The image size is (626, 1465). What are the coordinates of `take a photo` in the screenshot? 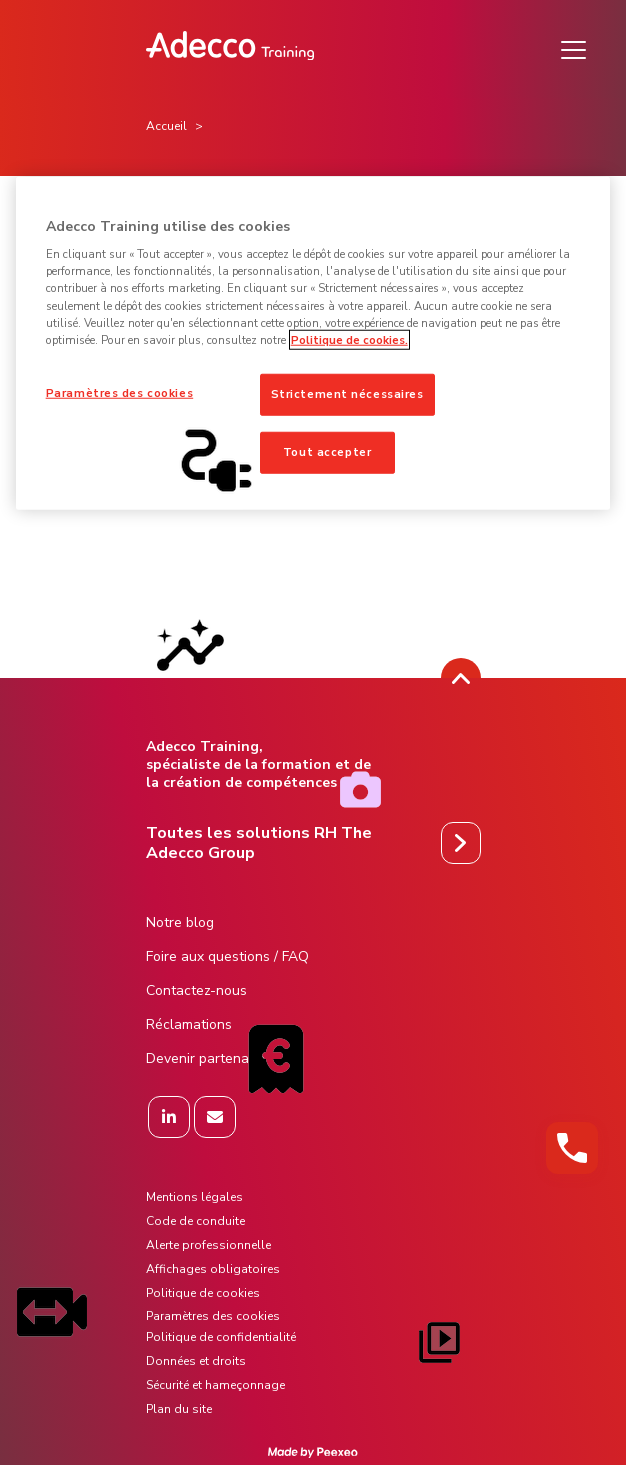 It's located at (360, 789).